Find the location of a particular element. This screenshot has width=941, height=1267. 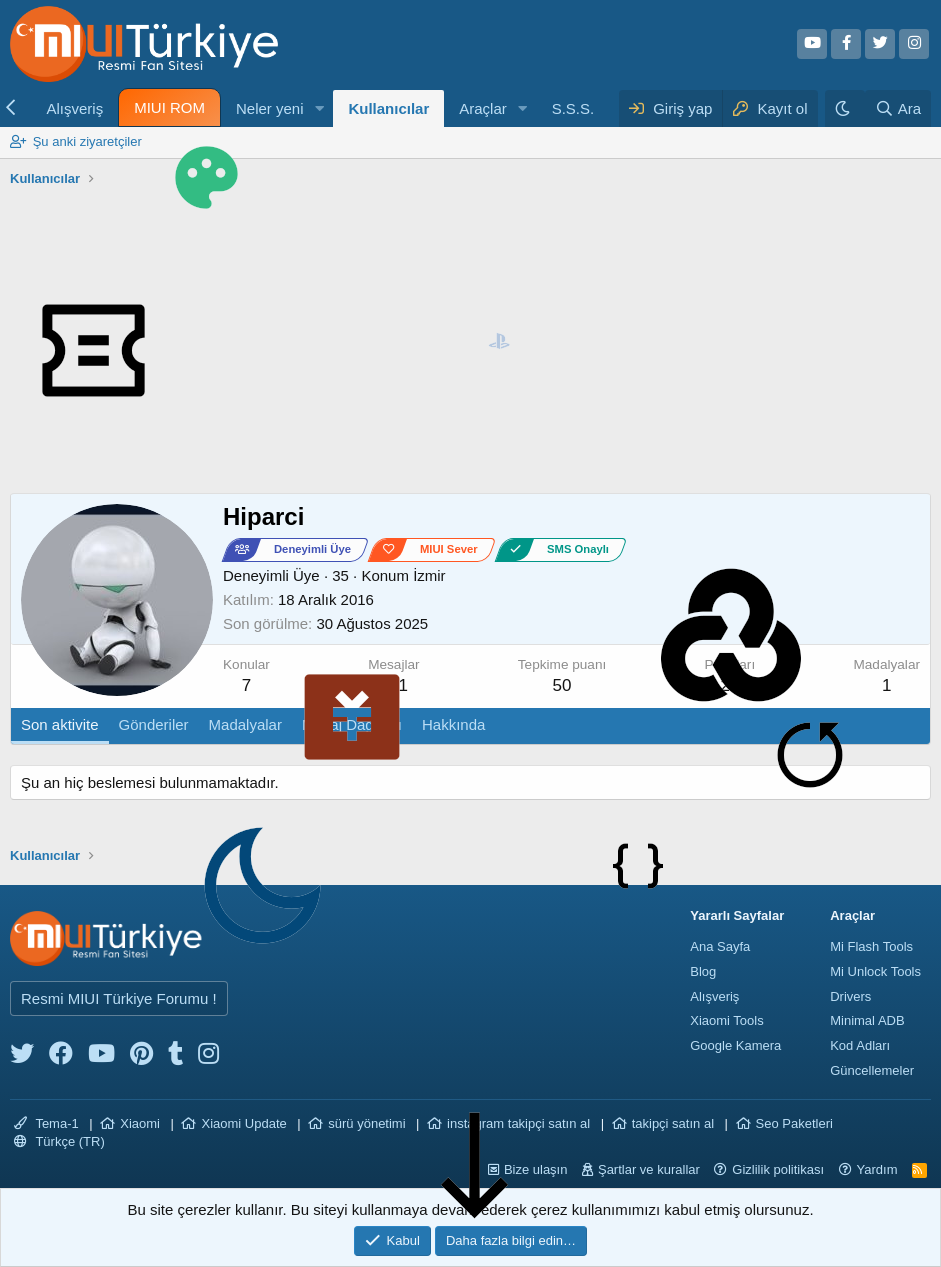

open PlayStation app or services is located at coordinates (499, 340).